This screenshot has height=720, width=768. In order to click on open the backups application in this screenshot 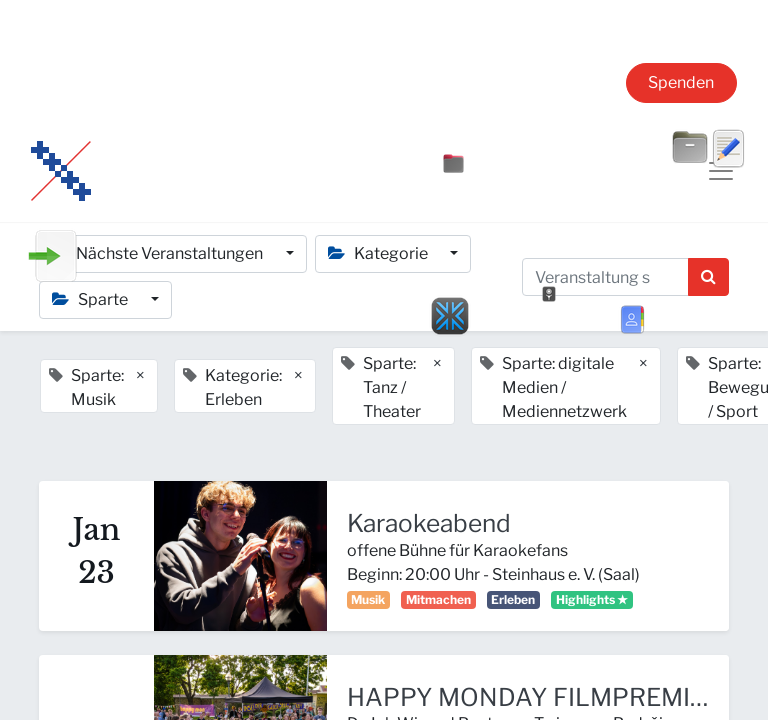, I will do `click(549, 294)`.